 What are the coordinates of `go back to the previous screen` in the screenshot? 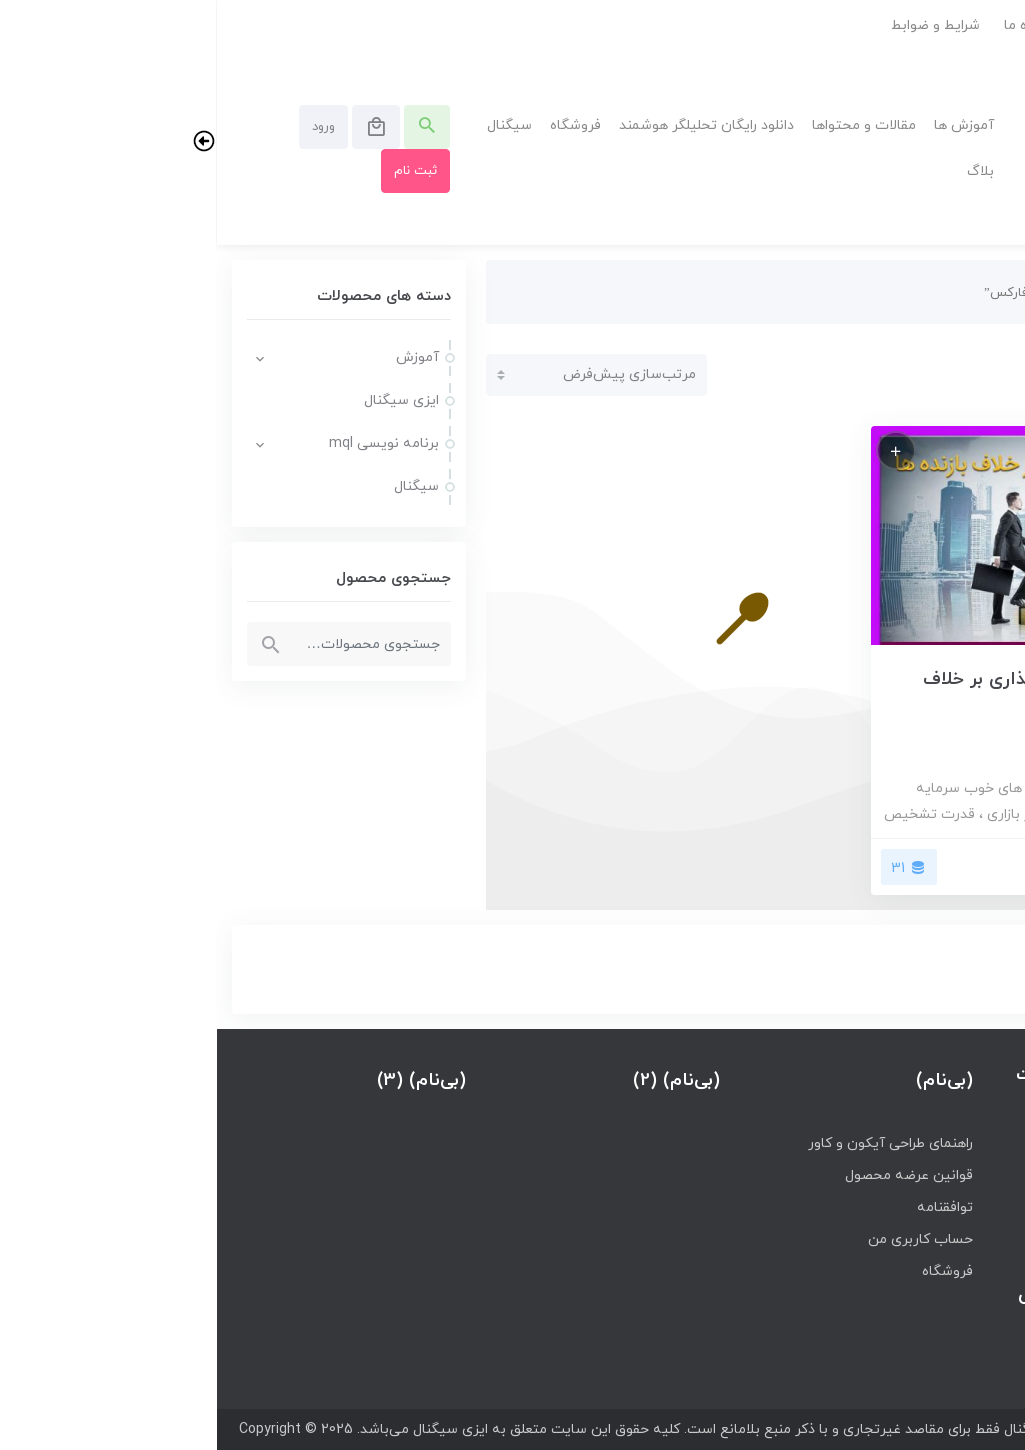 It's located at (204, 141).